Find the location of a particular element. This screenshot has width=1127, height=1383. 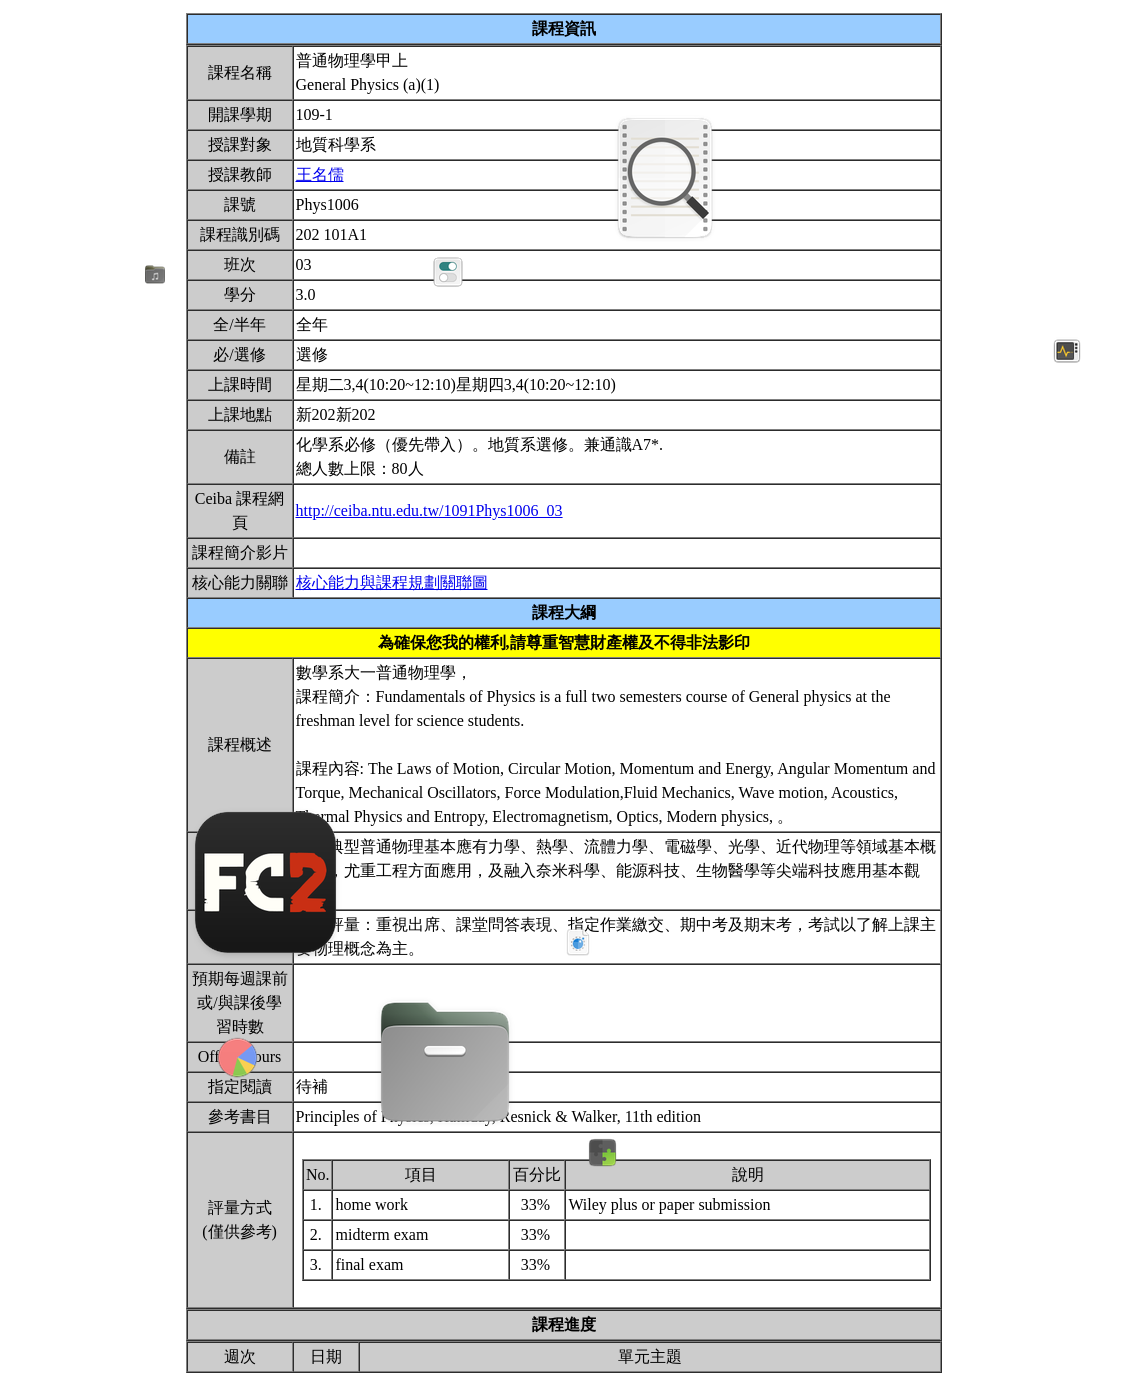

launch far cry 2 game is located at coordinates (265, 882).